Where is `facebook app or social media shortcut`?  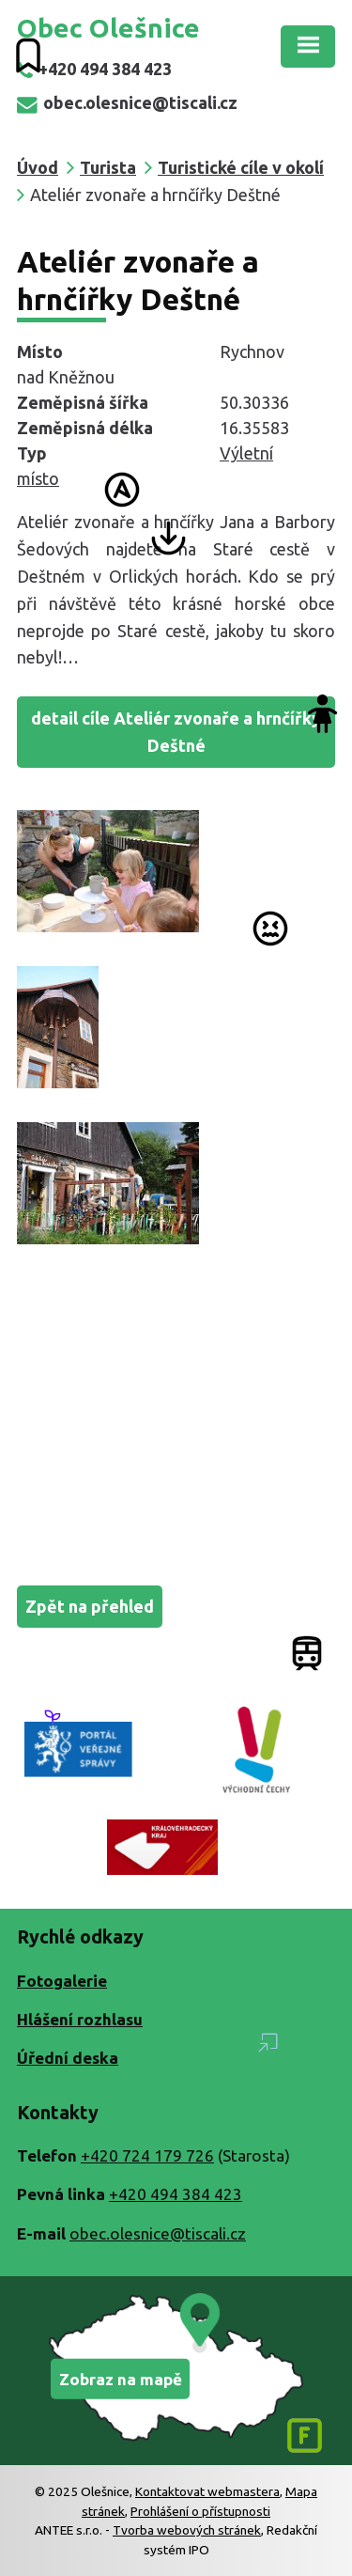
facebook app or social media shortcut is located at coordinates (304, 2435).